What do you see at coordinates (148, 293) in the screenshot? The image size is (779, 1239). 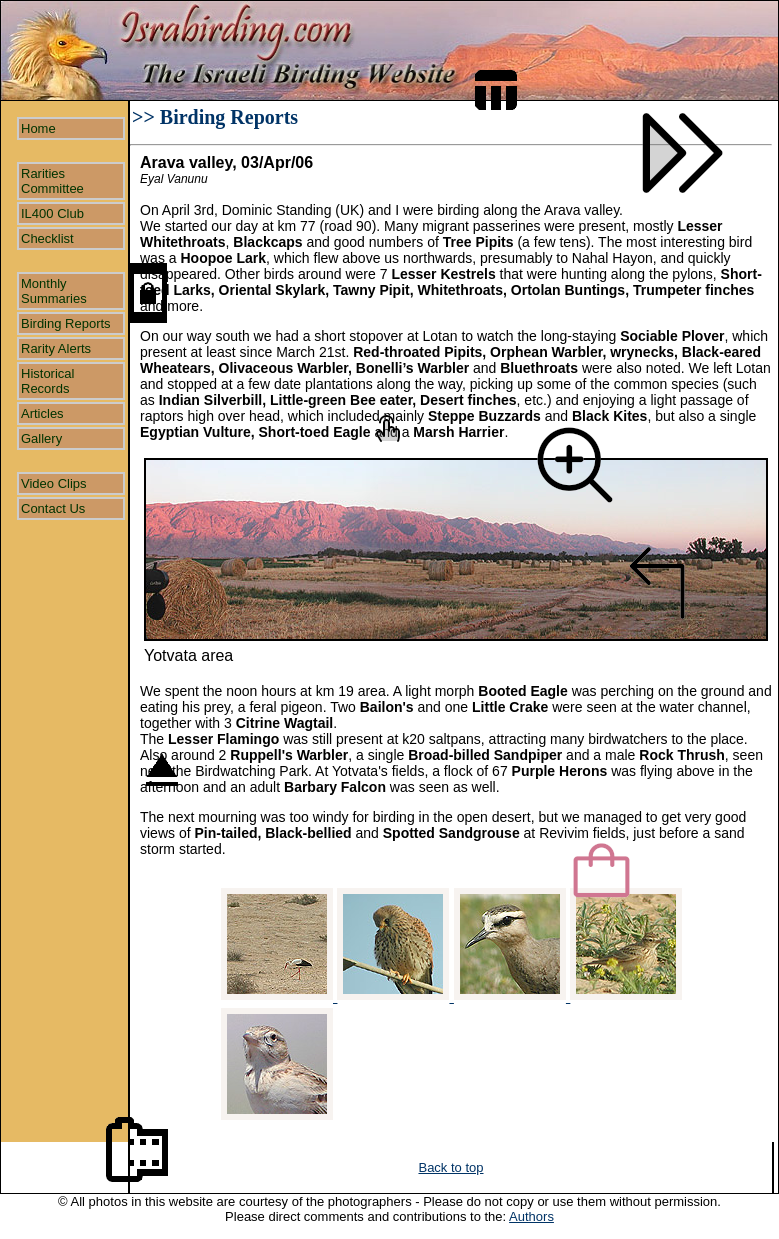 I see `lock screen in portrait orientation` at bounding box center [148, 293].